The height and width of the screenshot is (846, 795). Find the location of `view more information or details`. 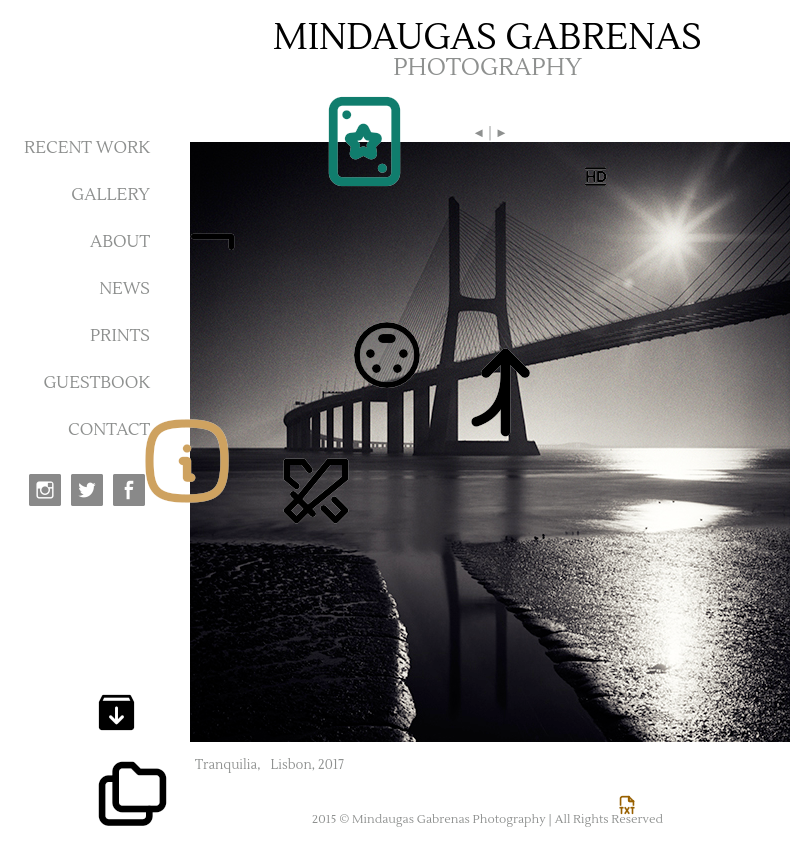

view more information or details is located at coordinates (187, 461).